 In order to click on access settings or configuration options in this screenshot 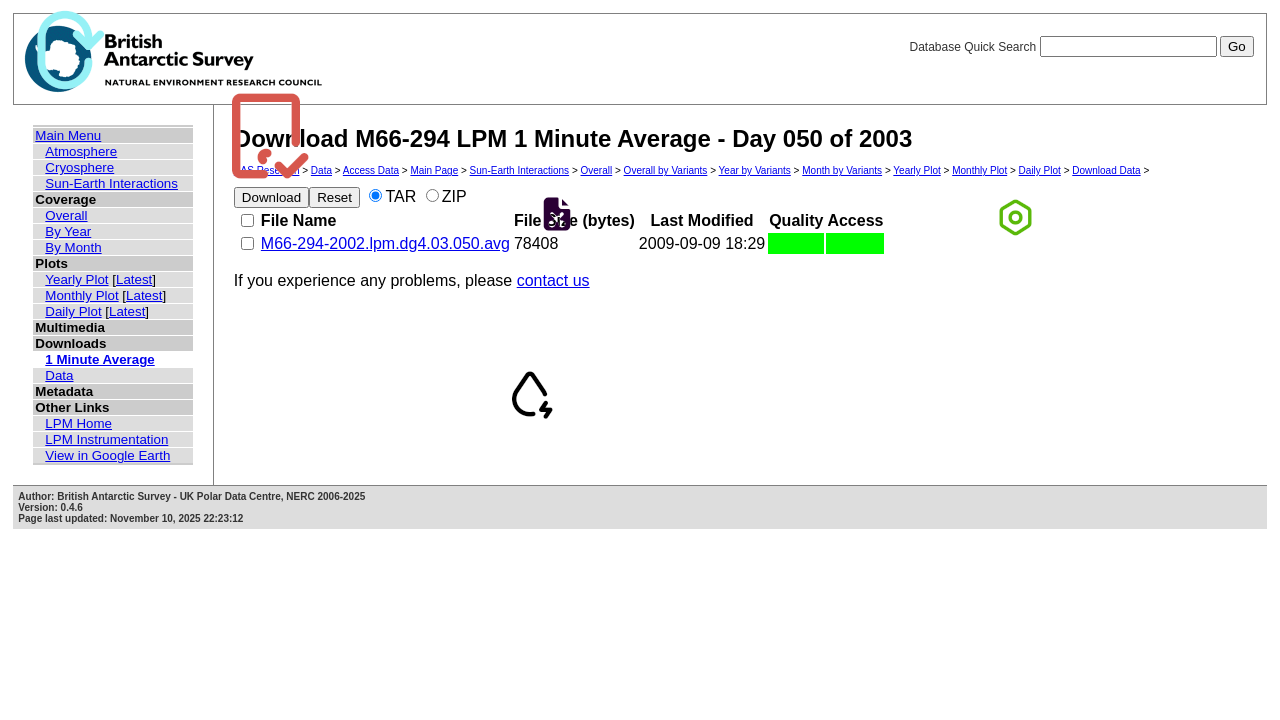, I will do `click(1015, 217)`.